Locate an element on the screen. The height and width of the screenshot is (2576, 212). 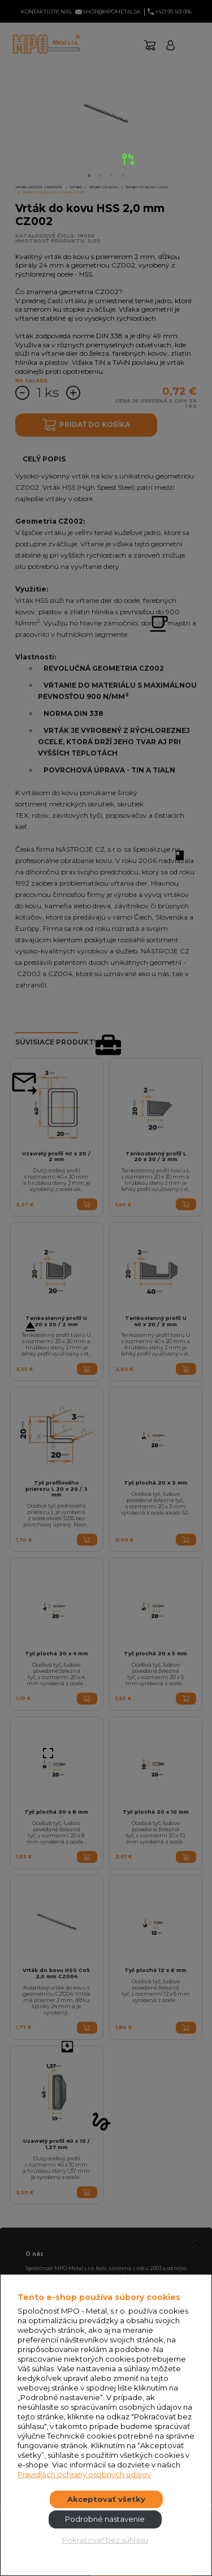
forward an email to another recipient is located at coordinates (24, 1082).